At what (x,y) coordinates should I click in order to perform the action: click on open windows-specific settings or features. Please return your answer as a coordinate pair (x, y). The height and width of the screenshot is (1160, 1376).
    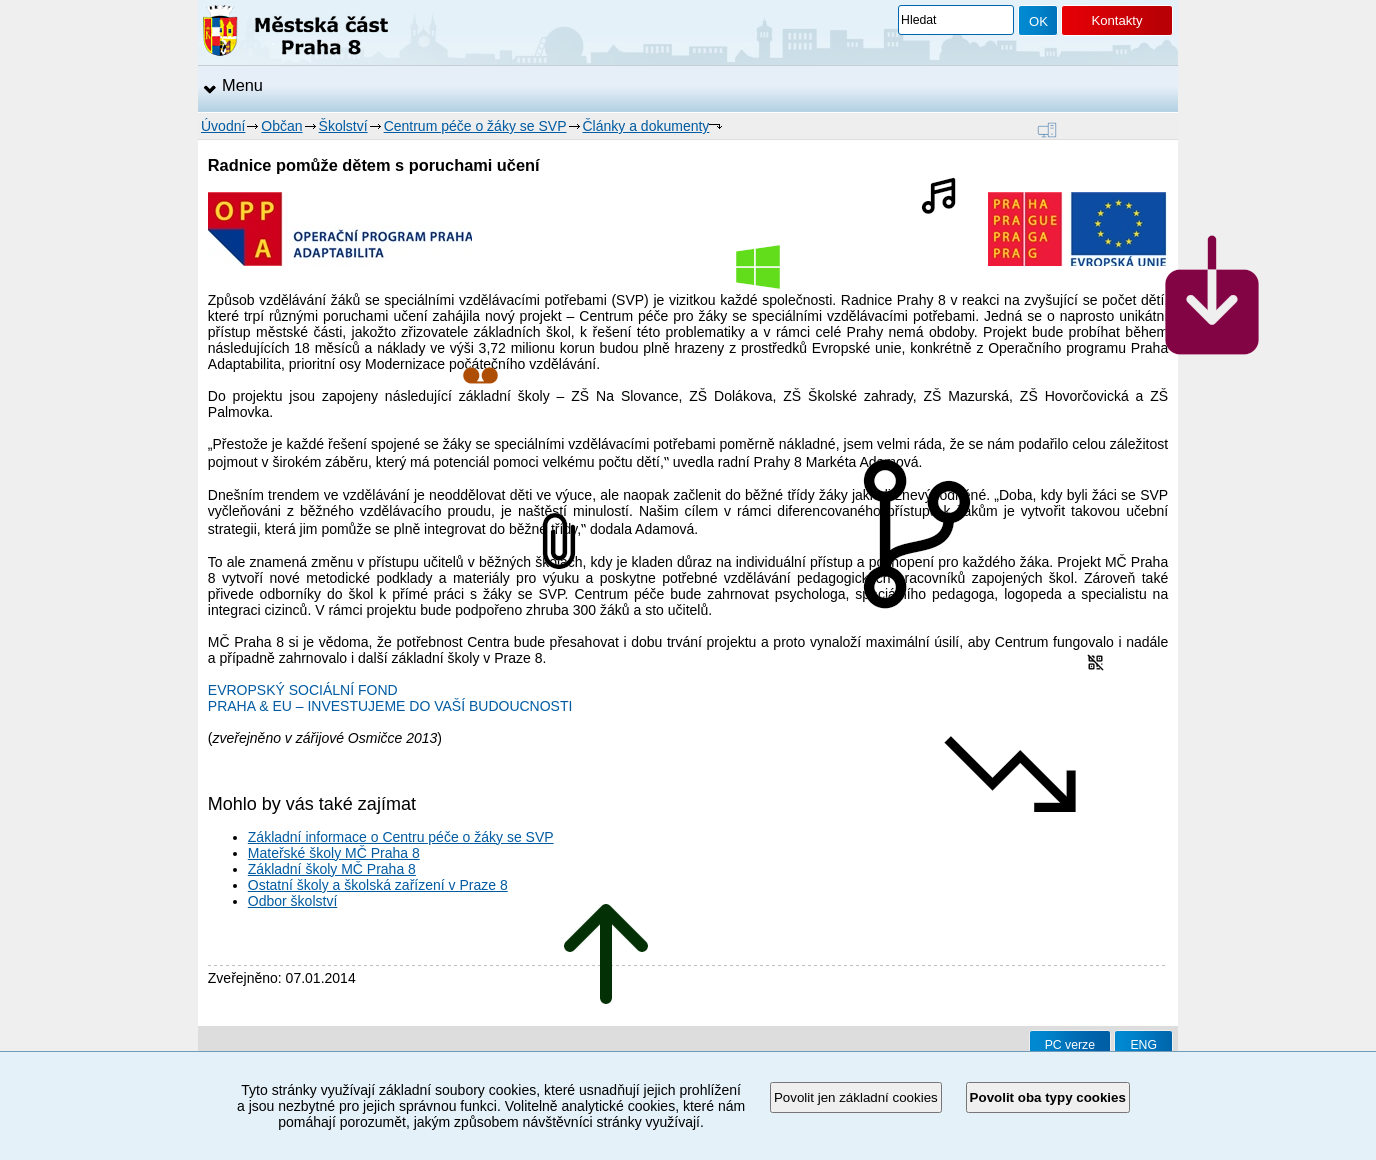
    Looking at the image, I should click on (758, 267).